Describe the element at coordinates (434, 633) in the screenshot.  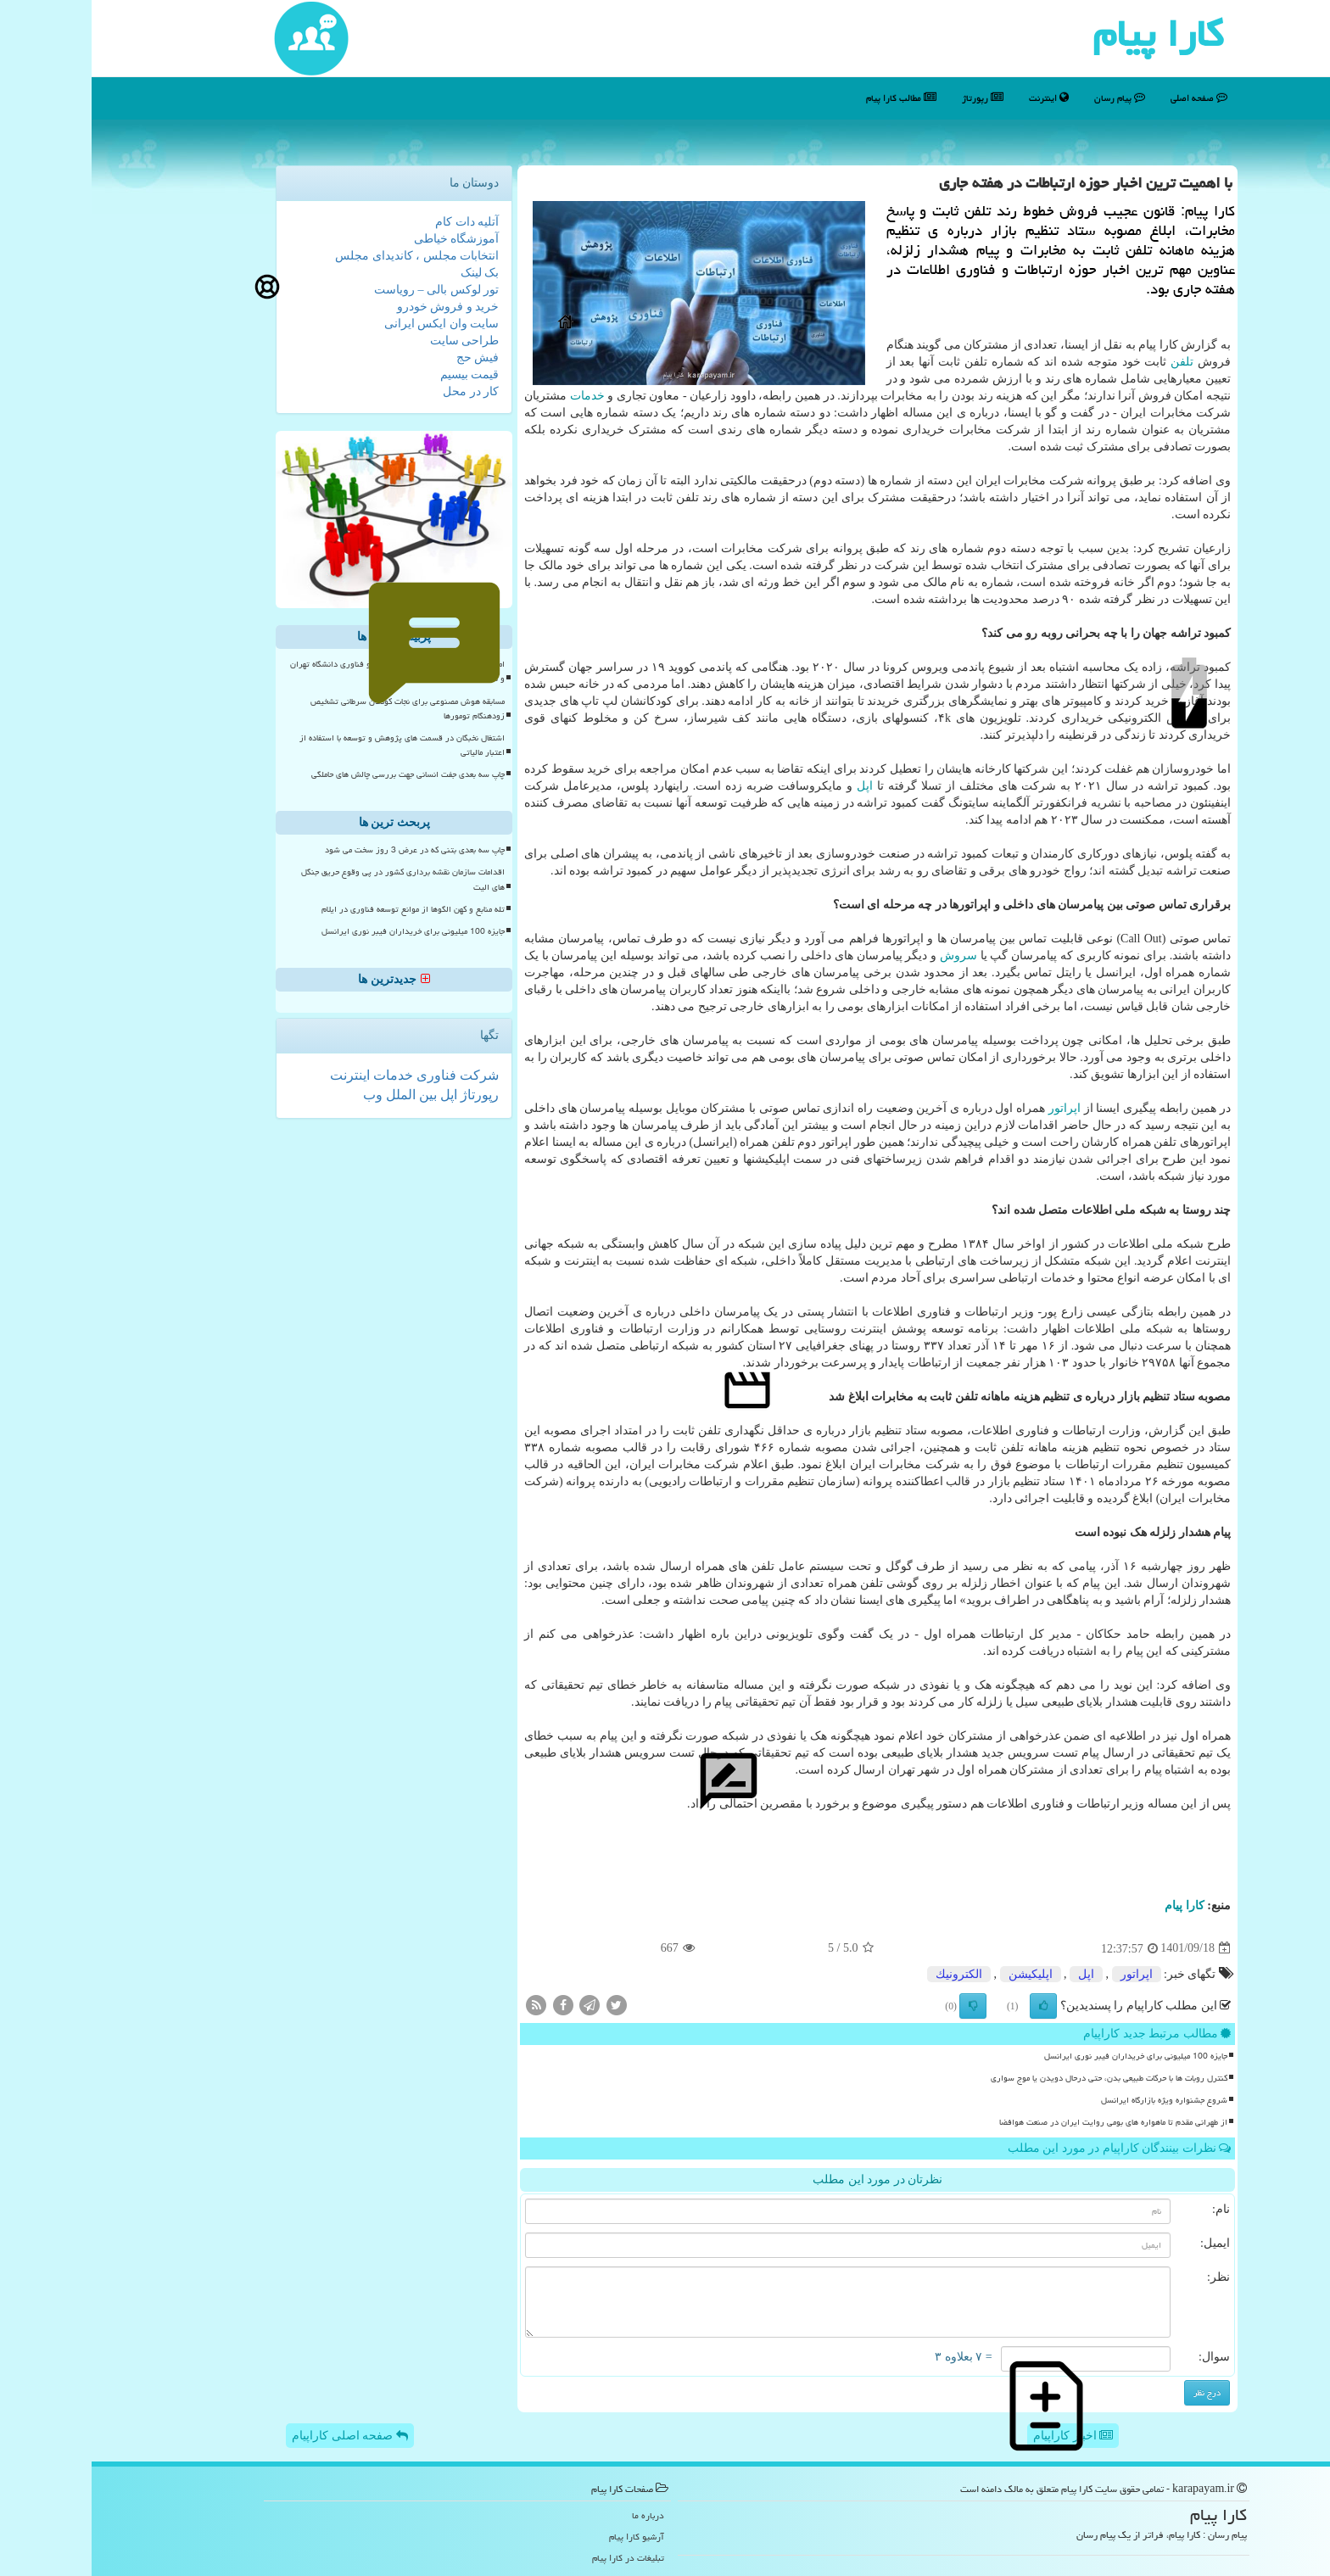
I see `open chat or messaging` at that location.